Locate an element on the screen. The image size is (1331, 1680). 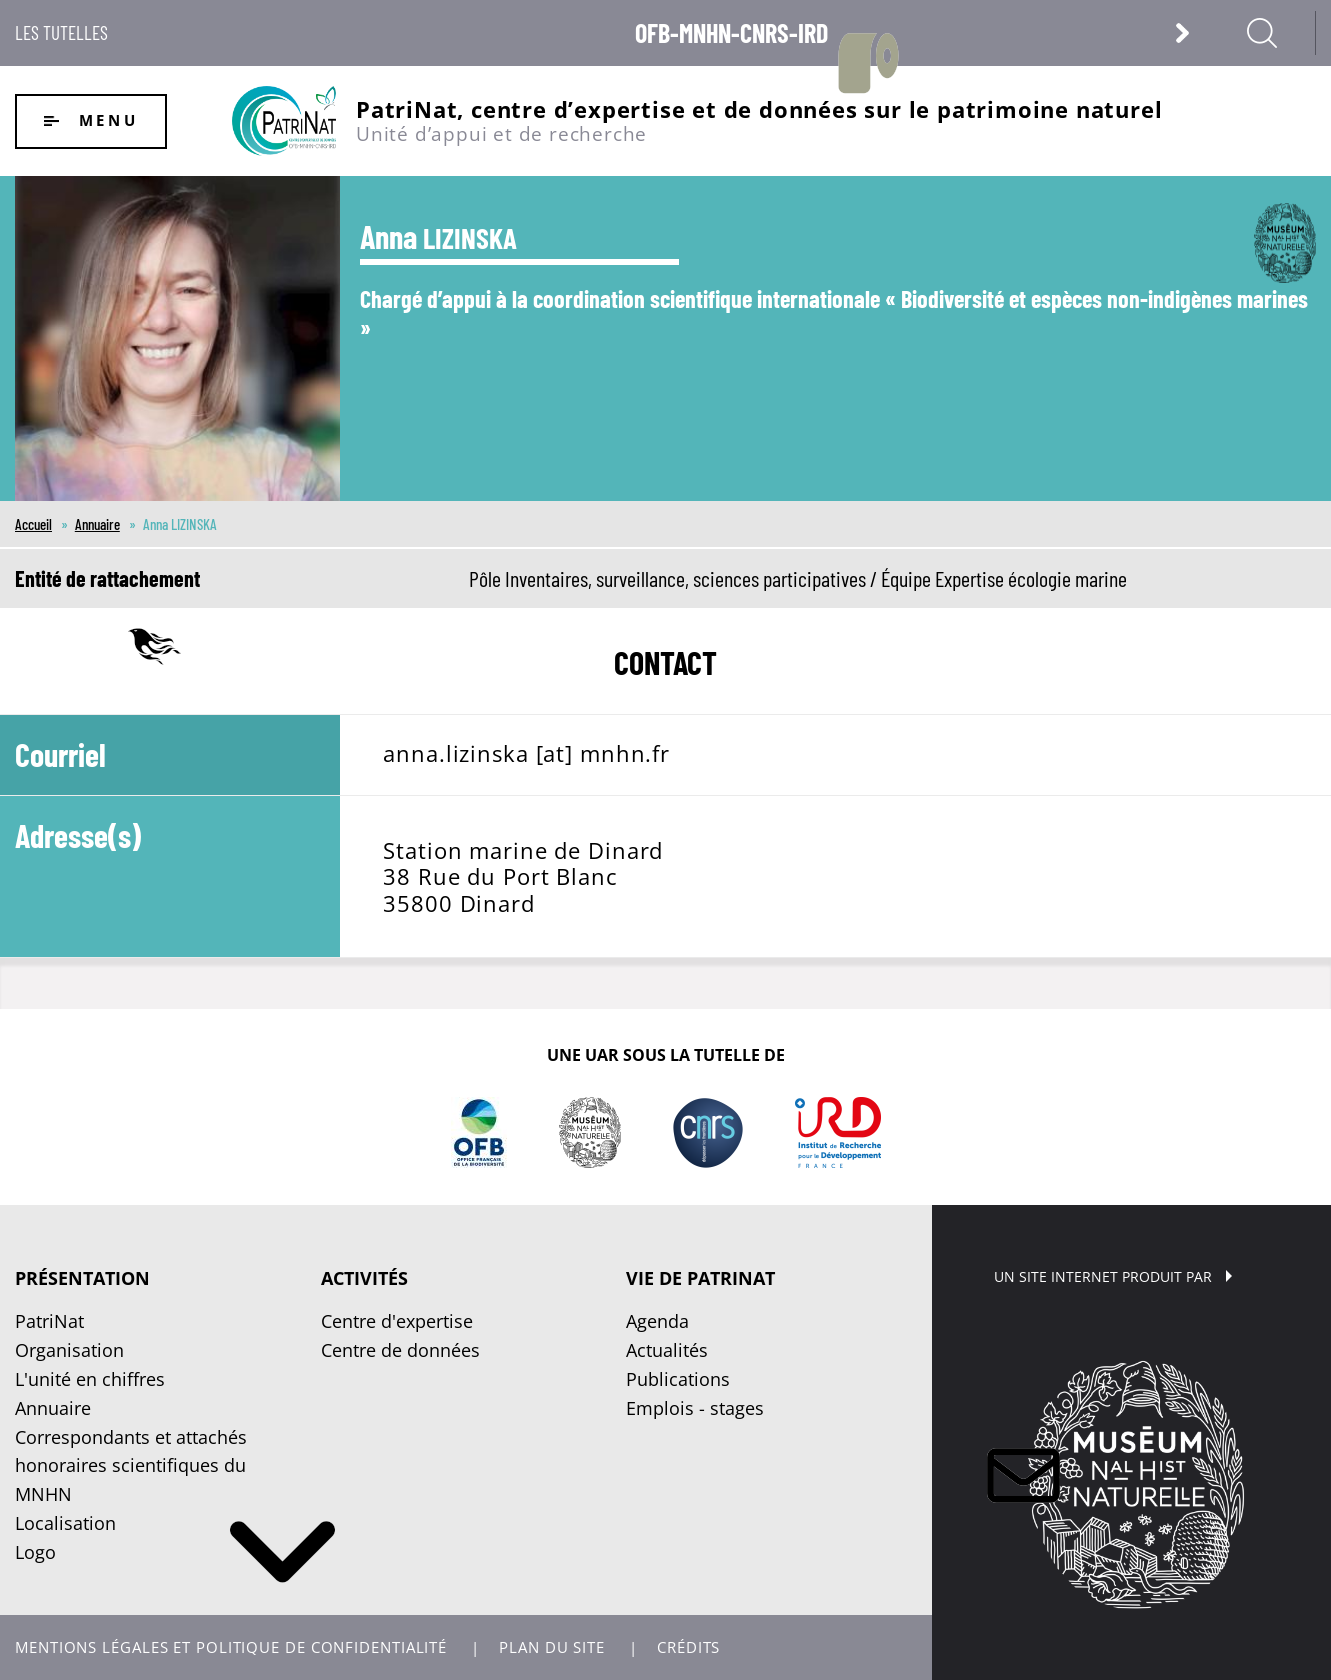
open your inbox or email messages is located at coordinates (1023, 1475).